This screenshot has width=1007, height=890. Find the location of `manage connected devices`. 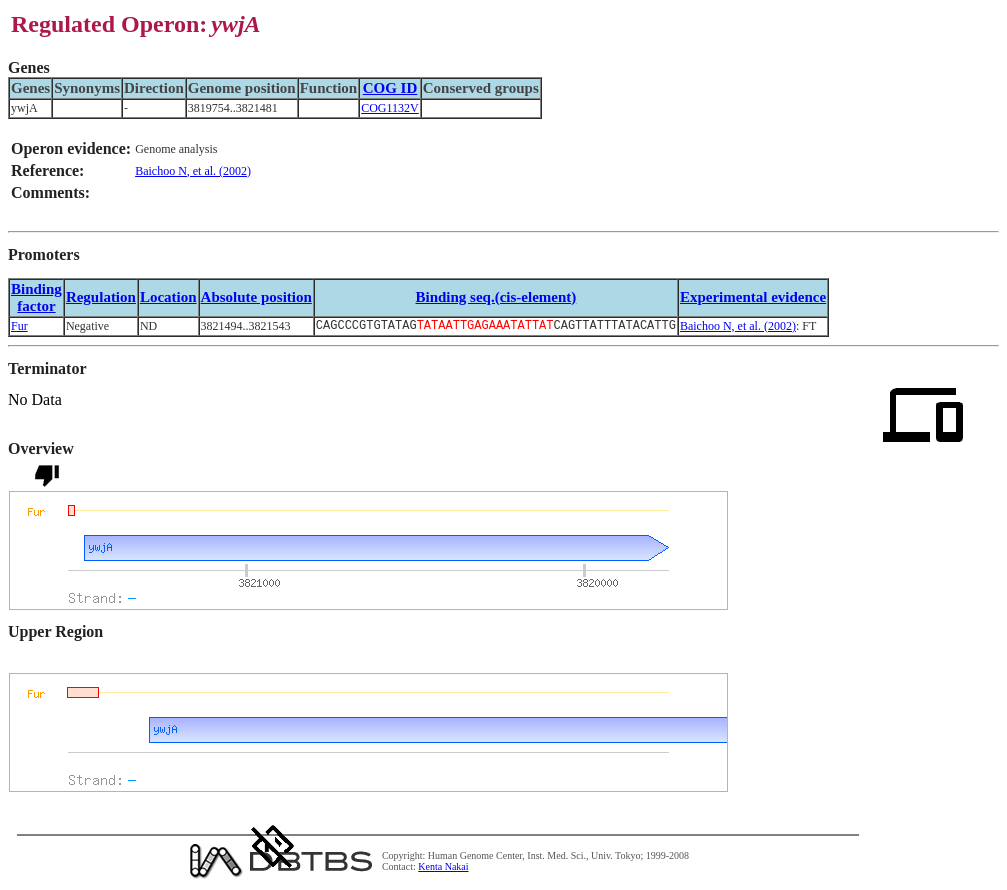

manage connected devices is located at coordinates (923, 415).